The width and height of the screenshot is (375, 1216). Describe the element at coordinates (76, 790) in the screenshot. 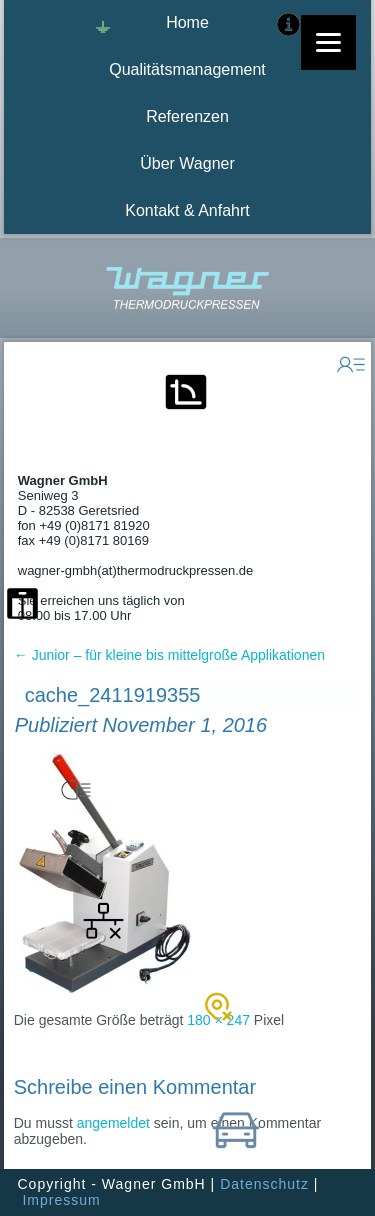

I see `toggle vehicle headlights on/off` at that location.